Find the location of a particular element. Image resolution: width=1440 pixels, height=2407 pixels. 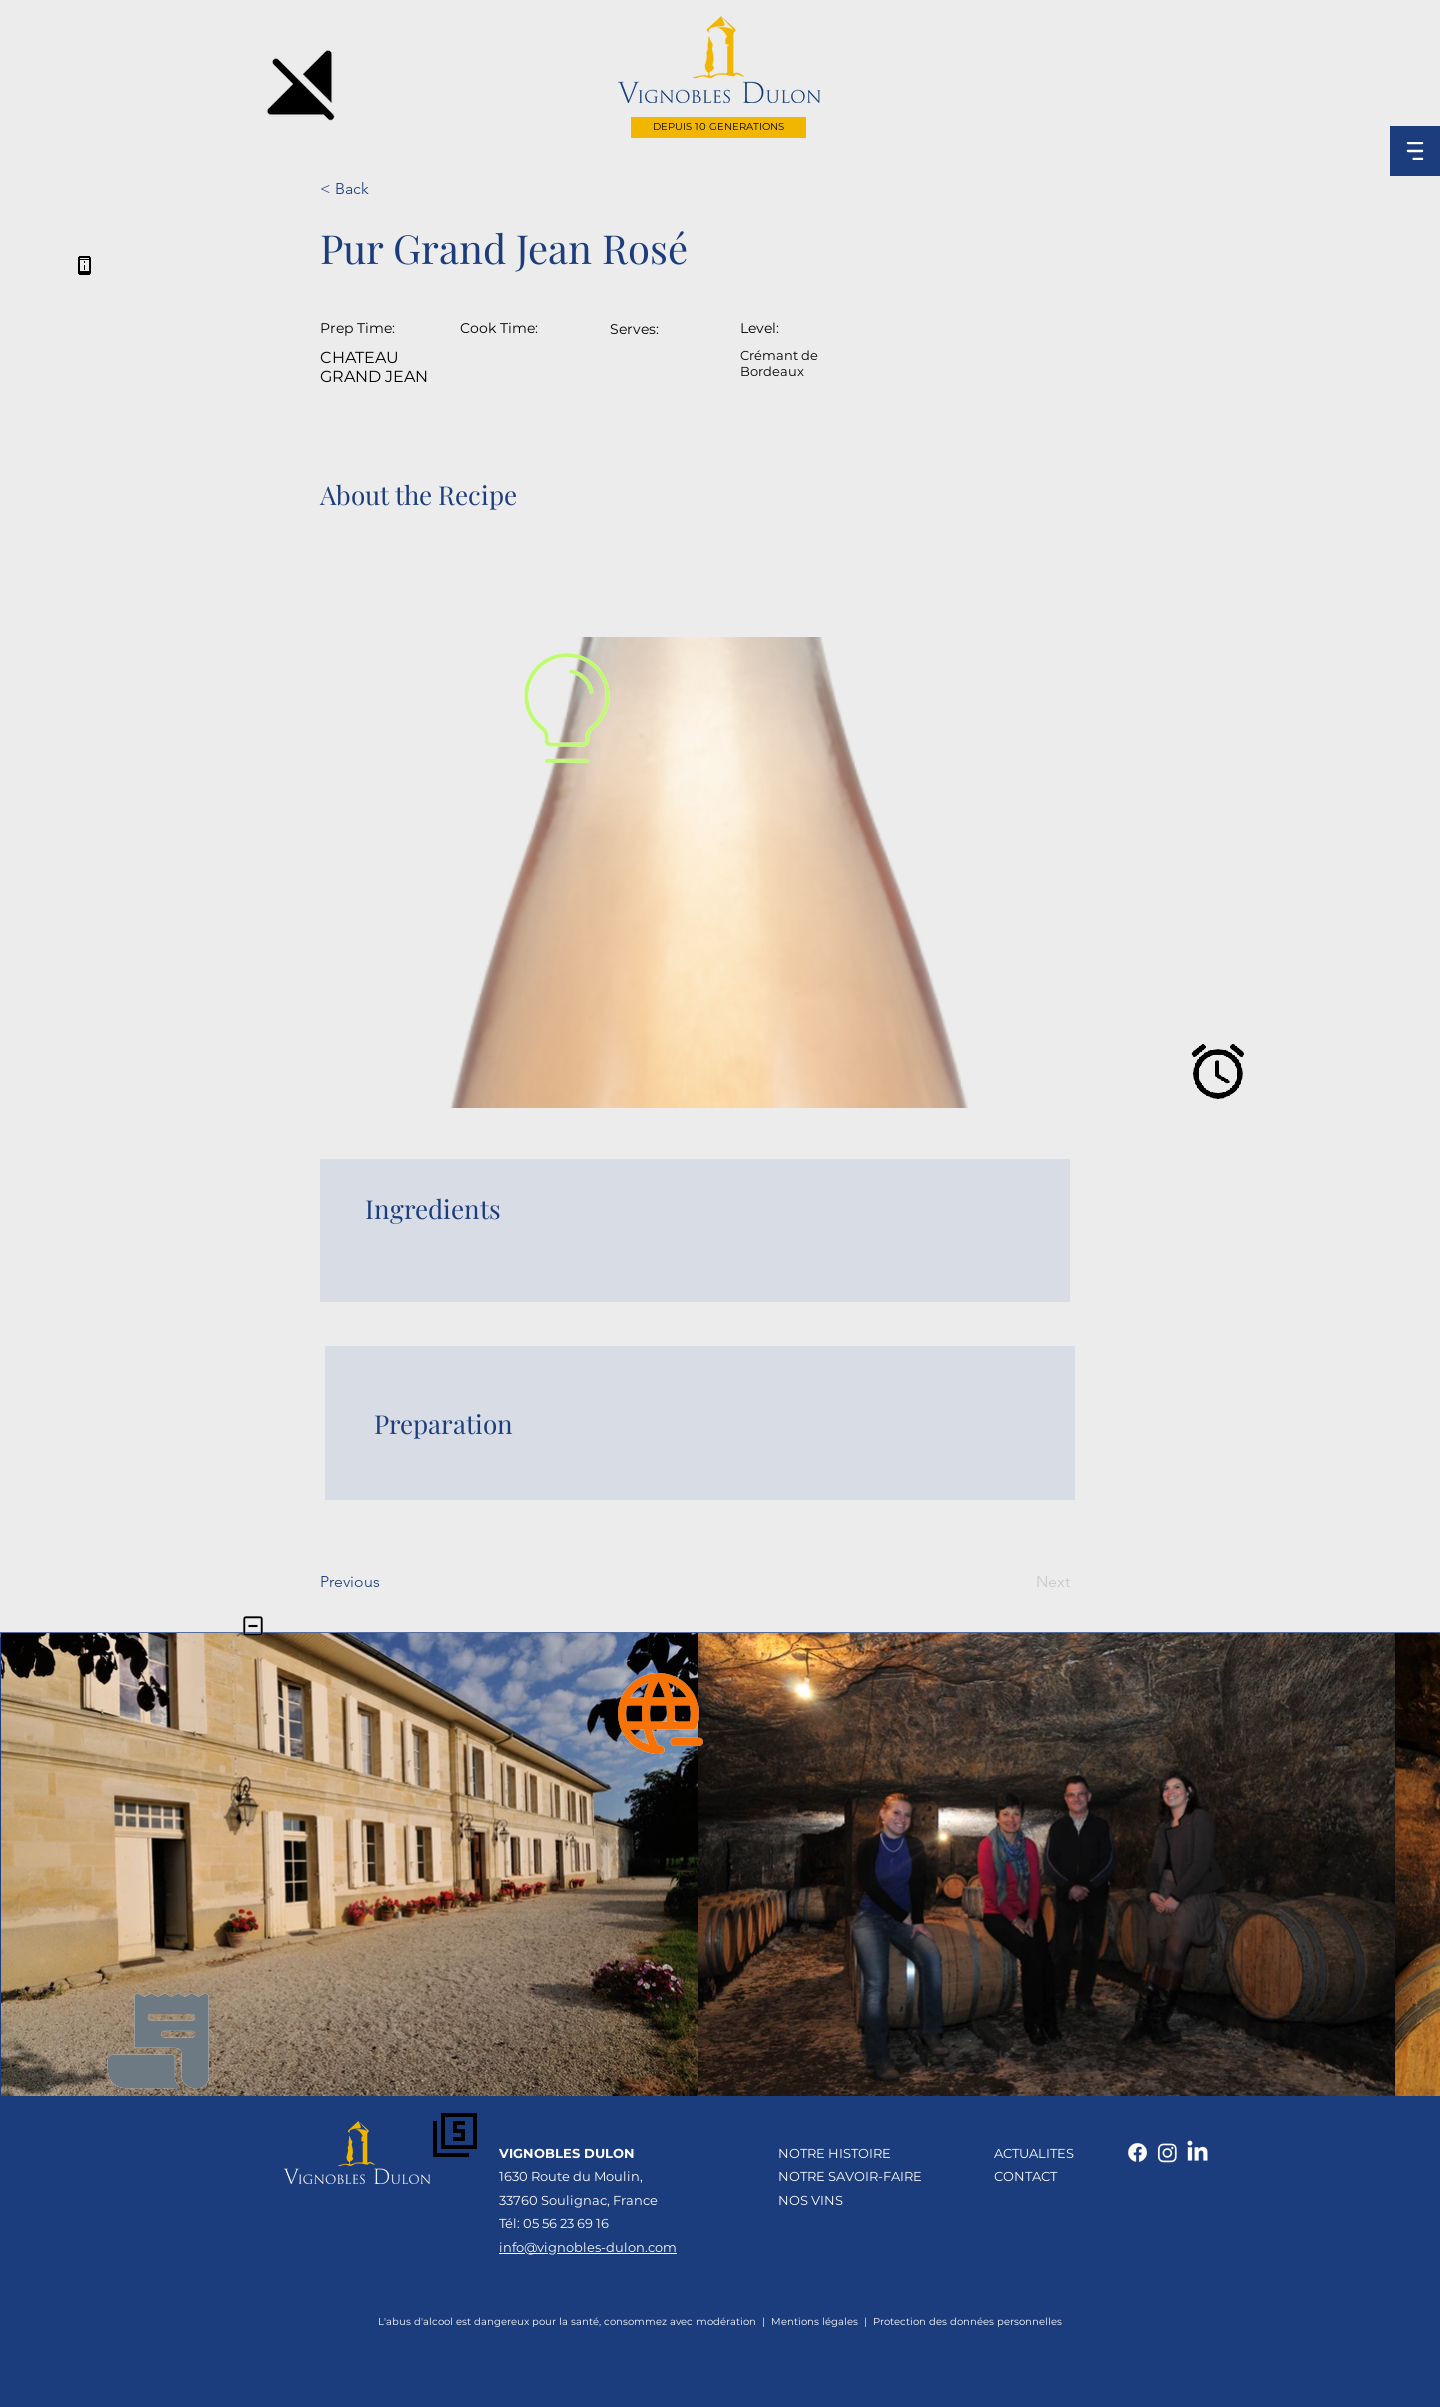

collapse or minimize a section is located at coordinates (253, 1626).